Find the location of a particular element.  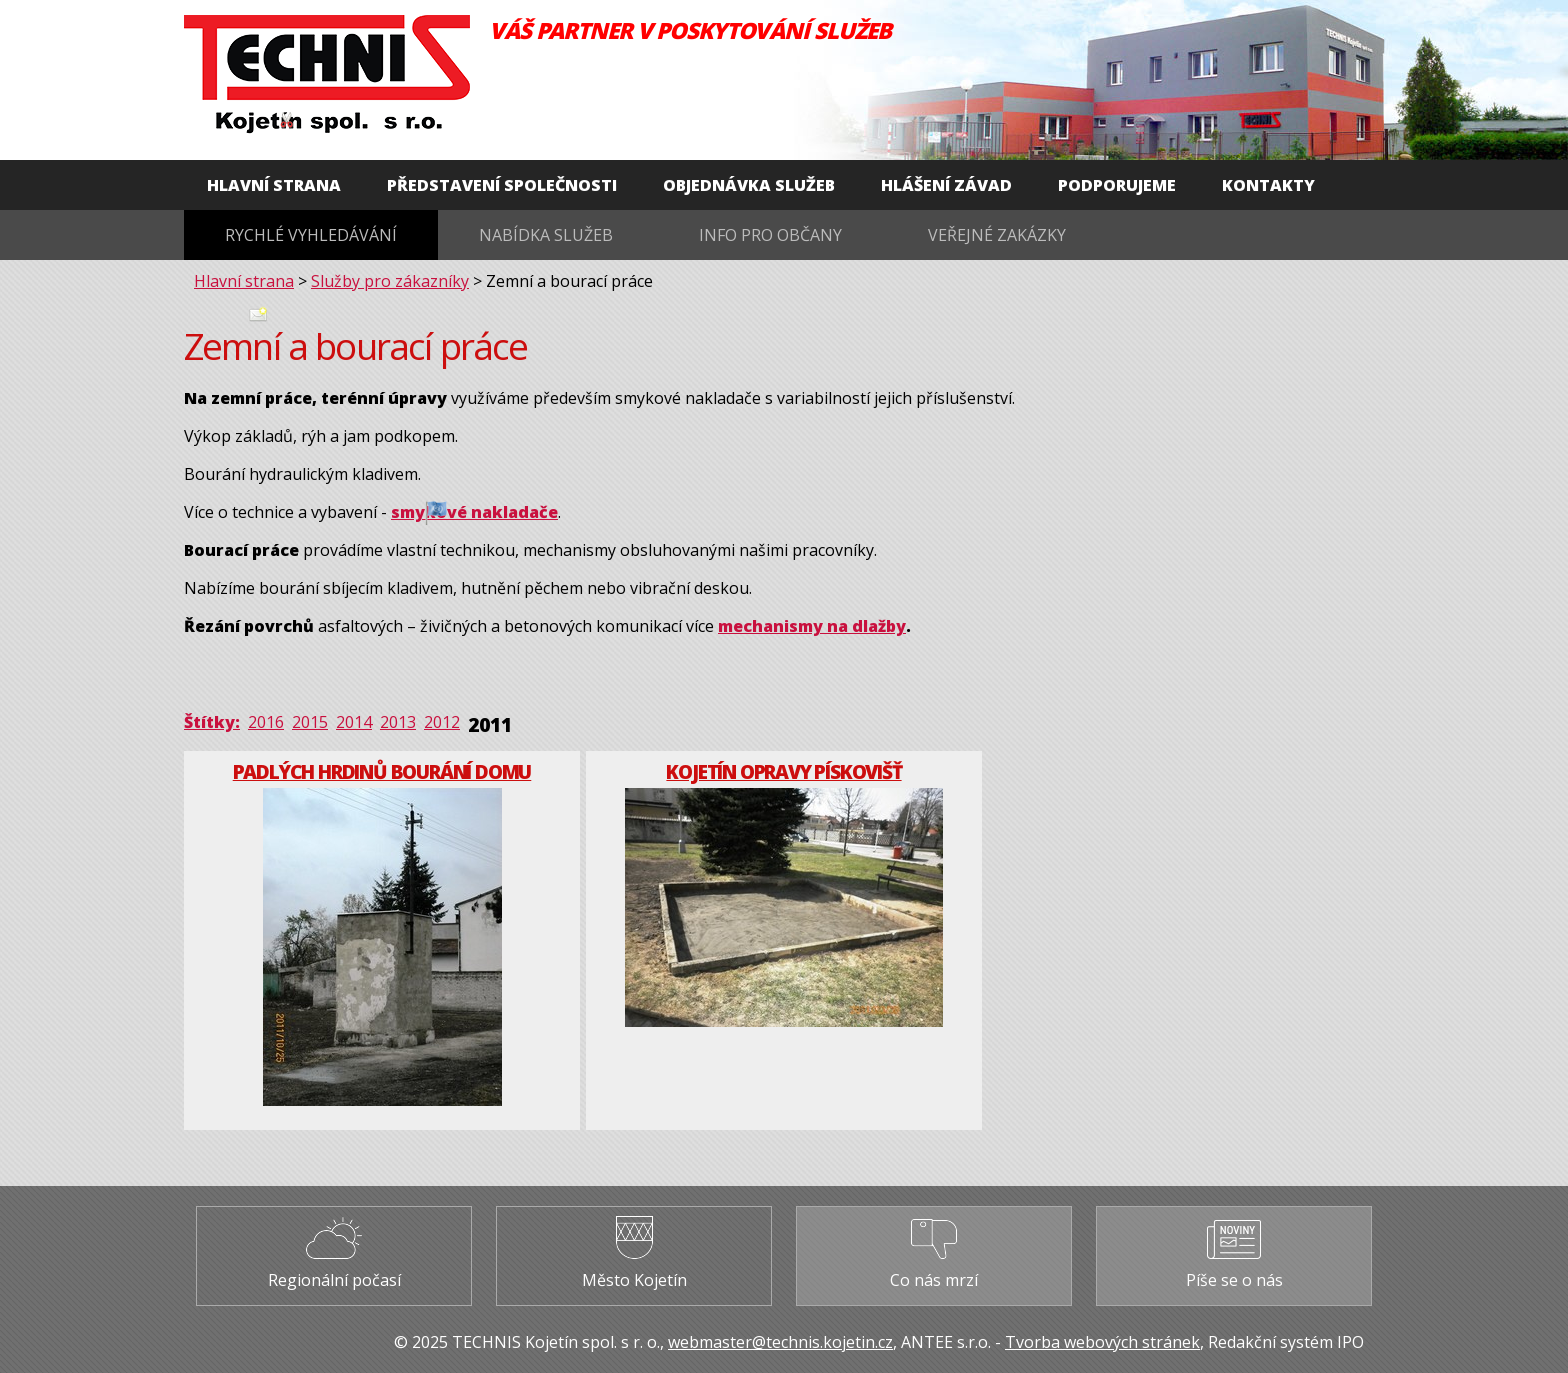

mark email as unread is located at coordinates (258, 315).